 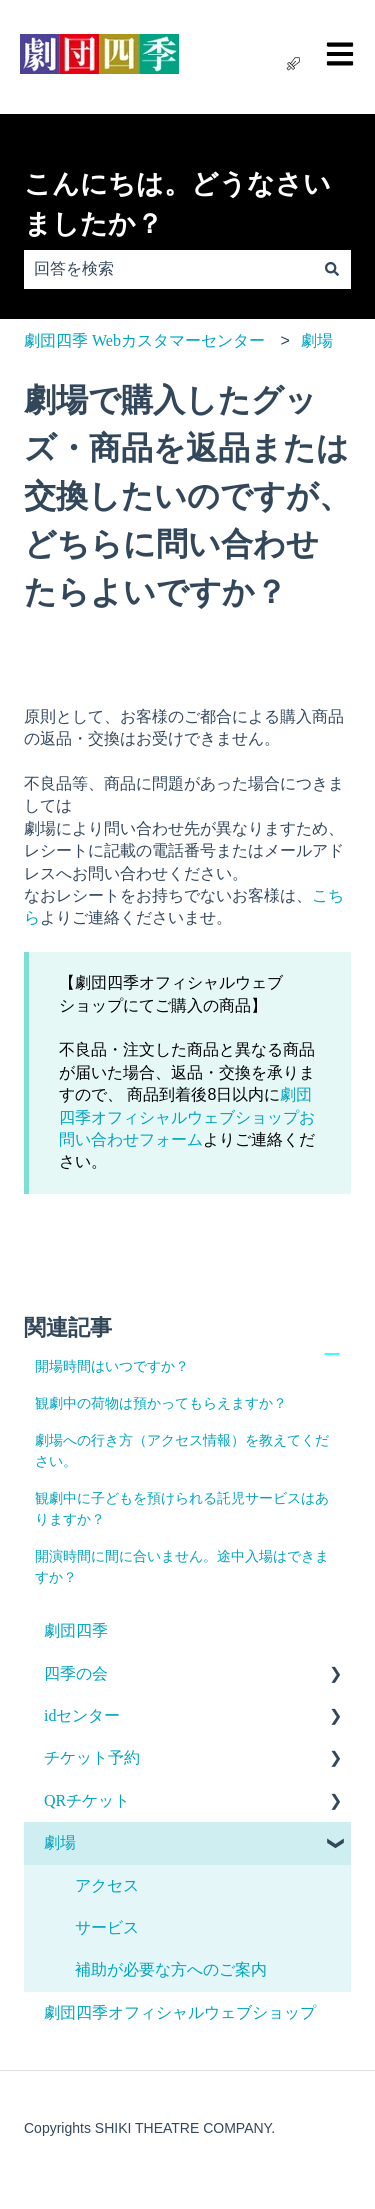 I want to click on access combat or battle features, so click(x=293, y=63).